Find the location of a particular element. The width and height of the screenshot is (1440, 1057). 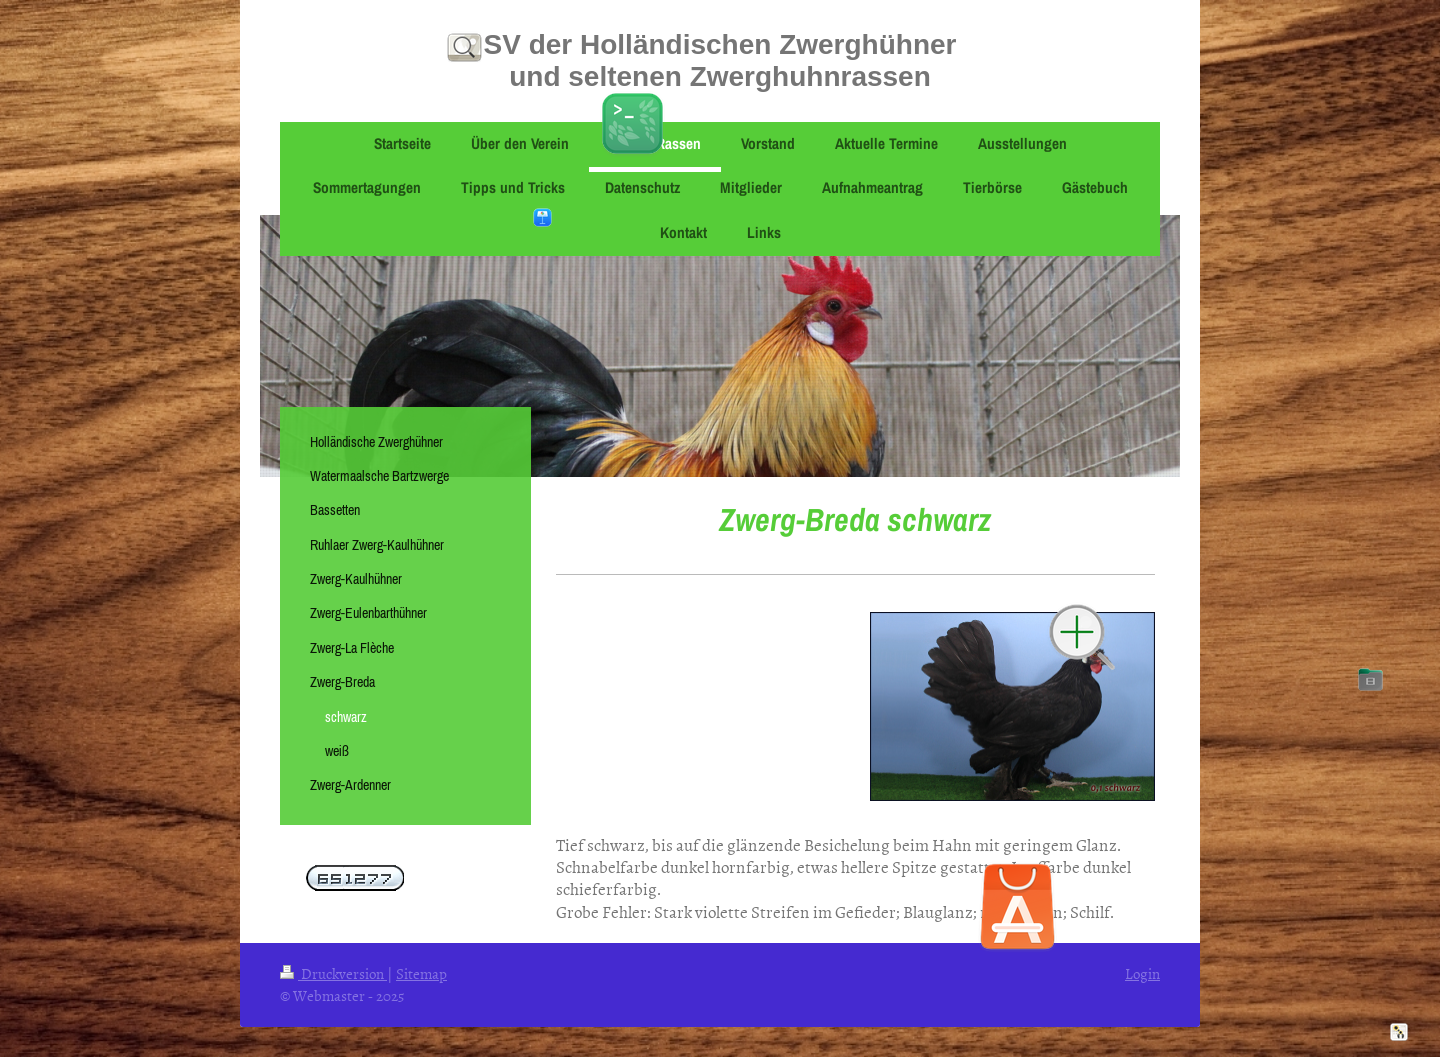

open the app store to browse and download applications is located at coordinates (1017, 906).